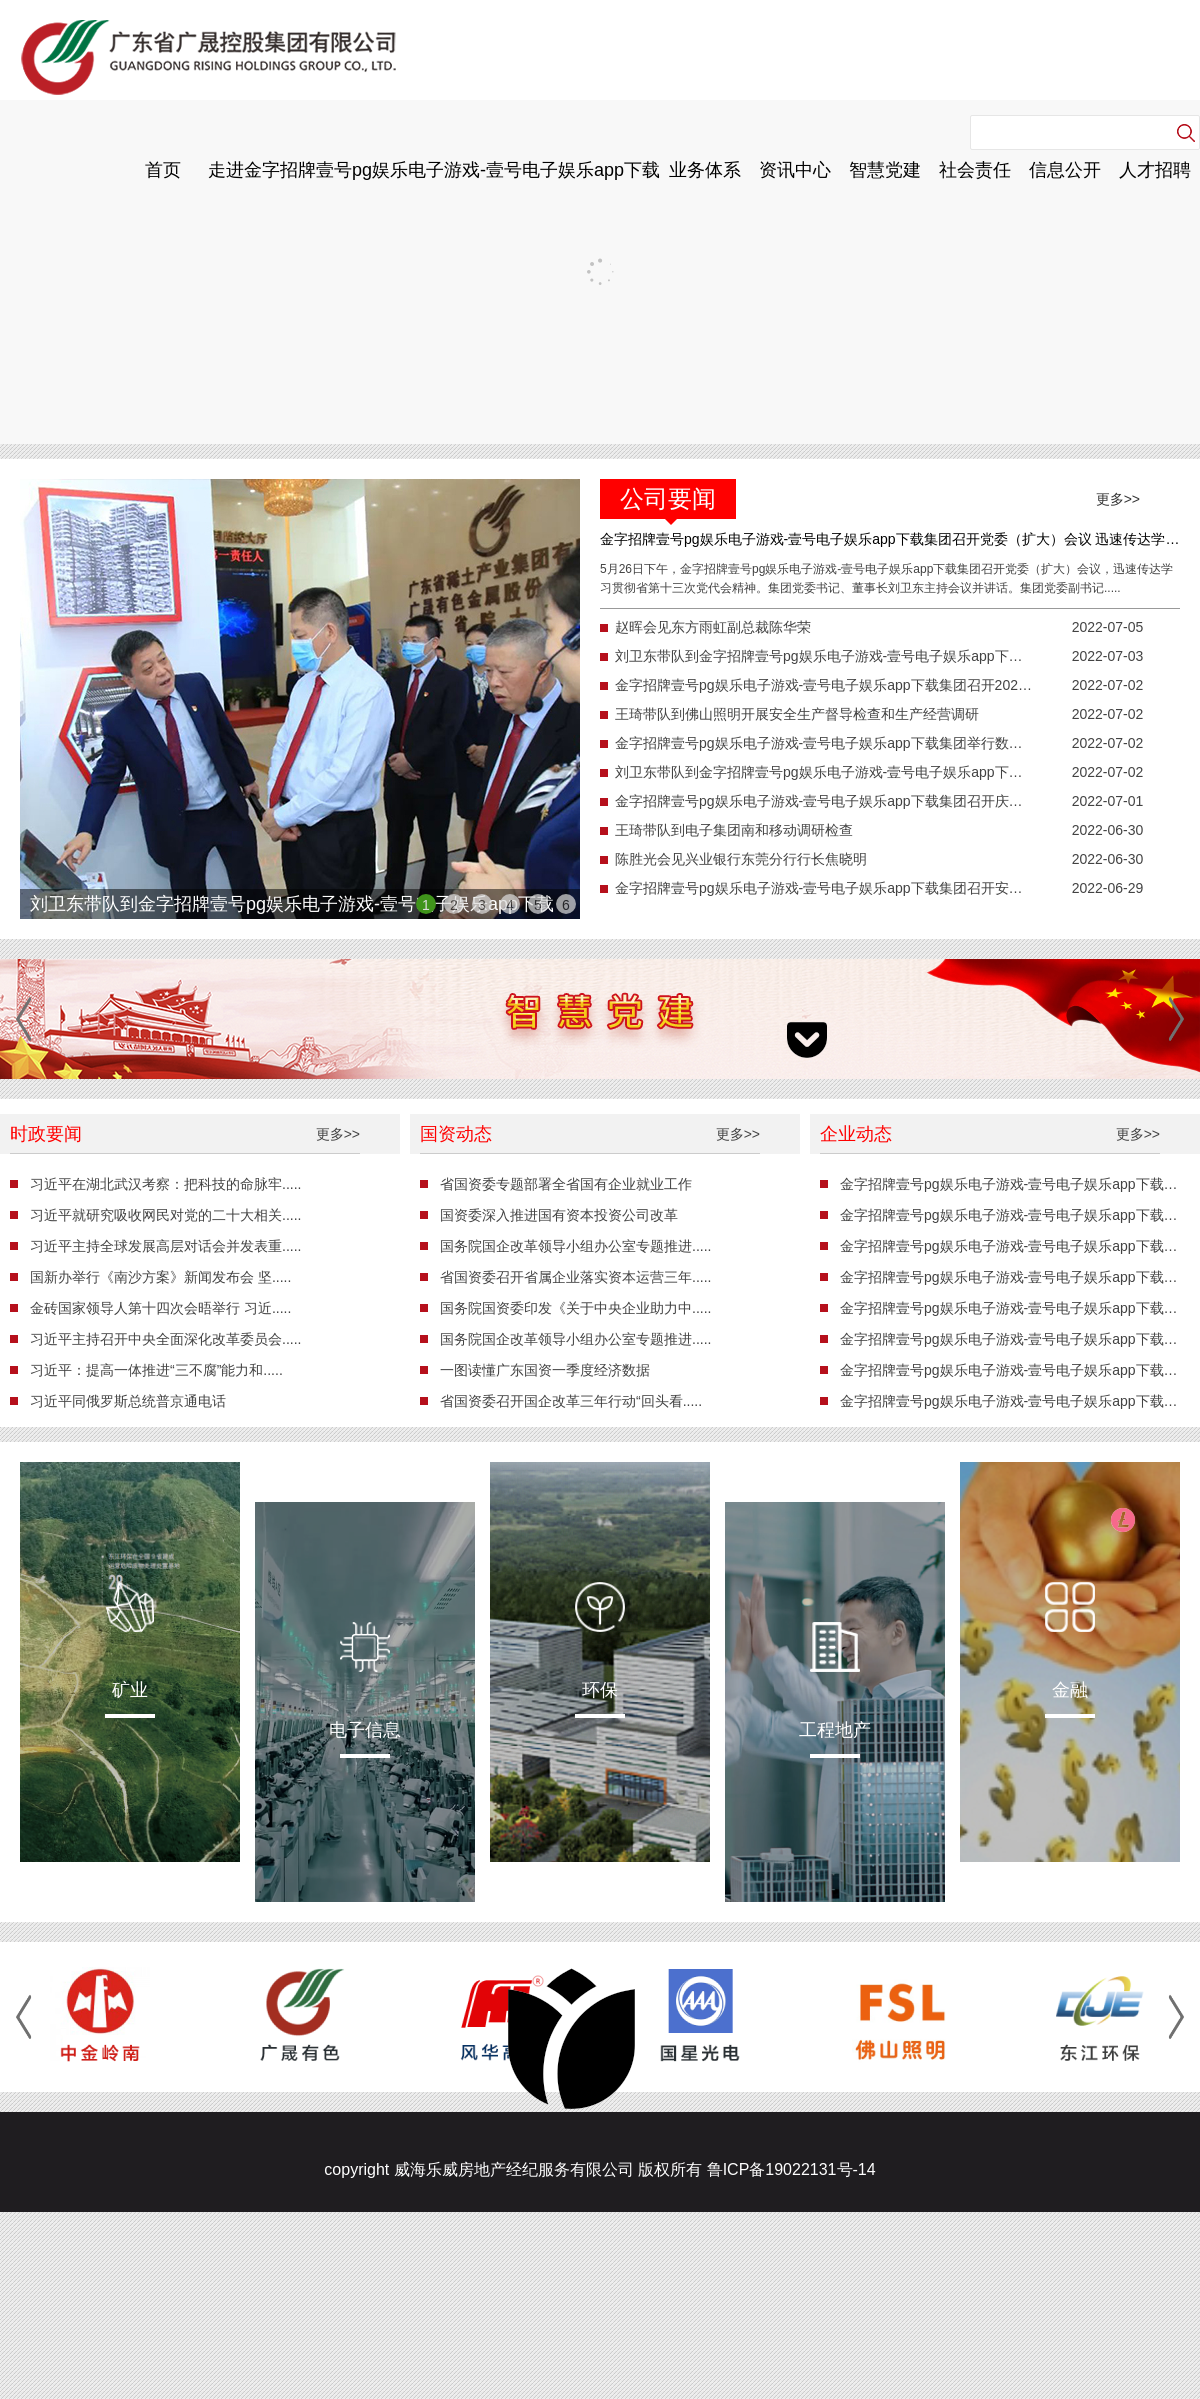 This screenshot has width=1200, height=2399. What do you see at coordinates (1123, 1520) in the screenshot?
I see `litecoin cryptocurrency logo` at bounding box center [1123, 1520].